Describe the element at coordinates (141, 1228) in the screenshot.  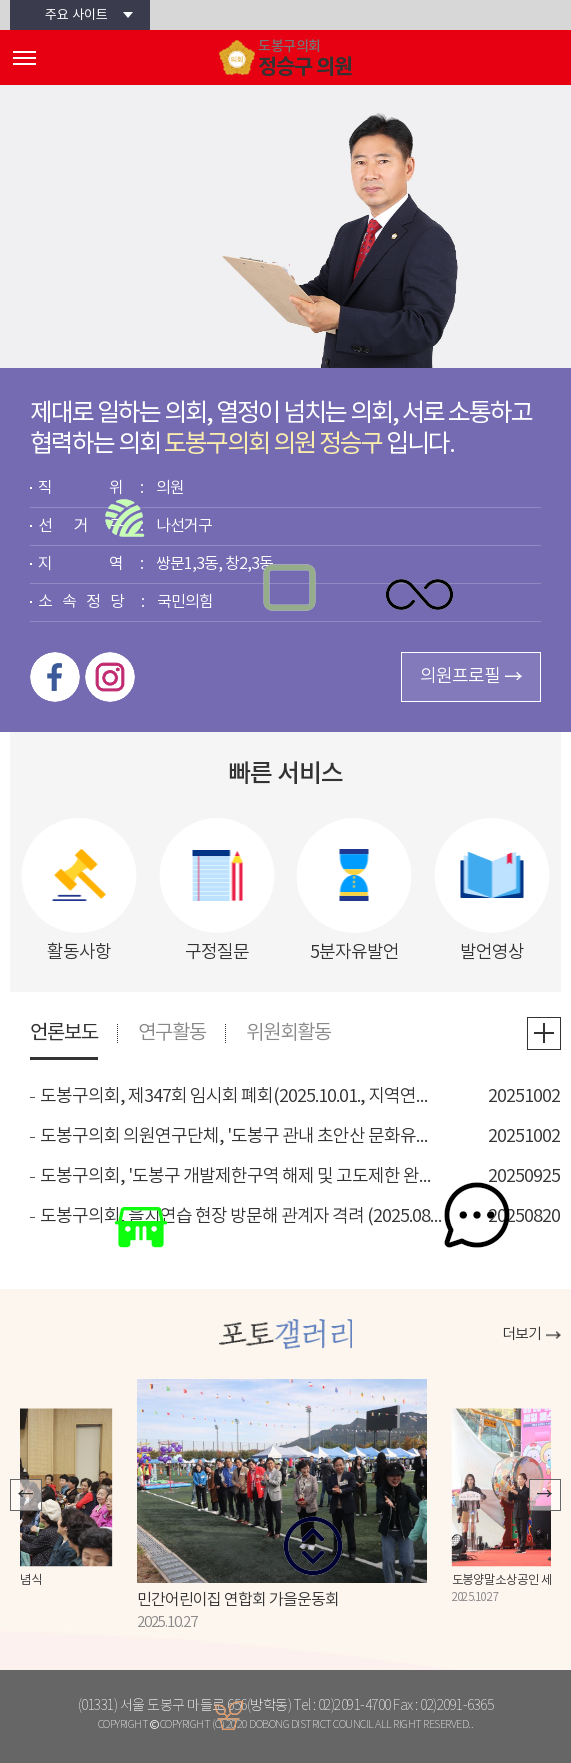
I see `select off-road or adventure vehicle type` at that location.